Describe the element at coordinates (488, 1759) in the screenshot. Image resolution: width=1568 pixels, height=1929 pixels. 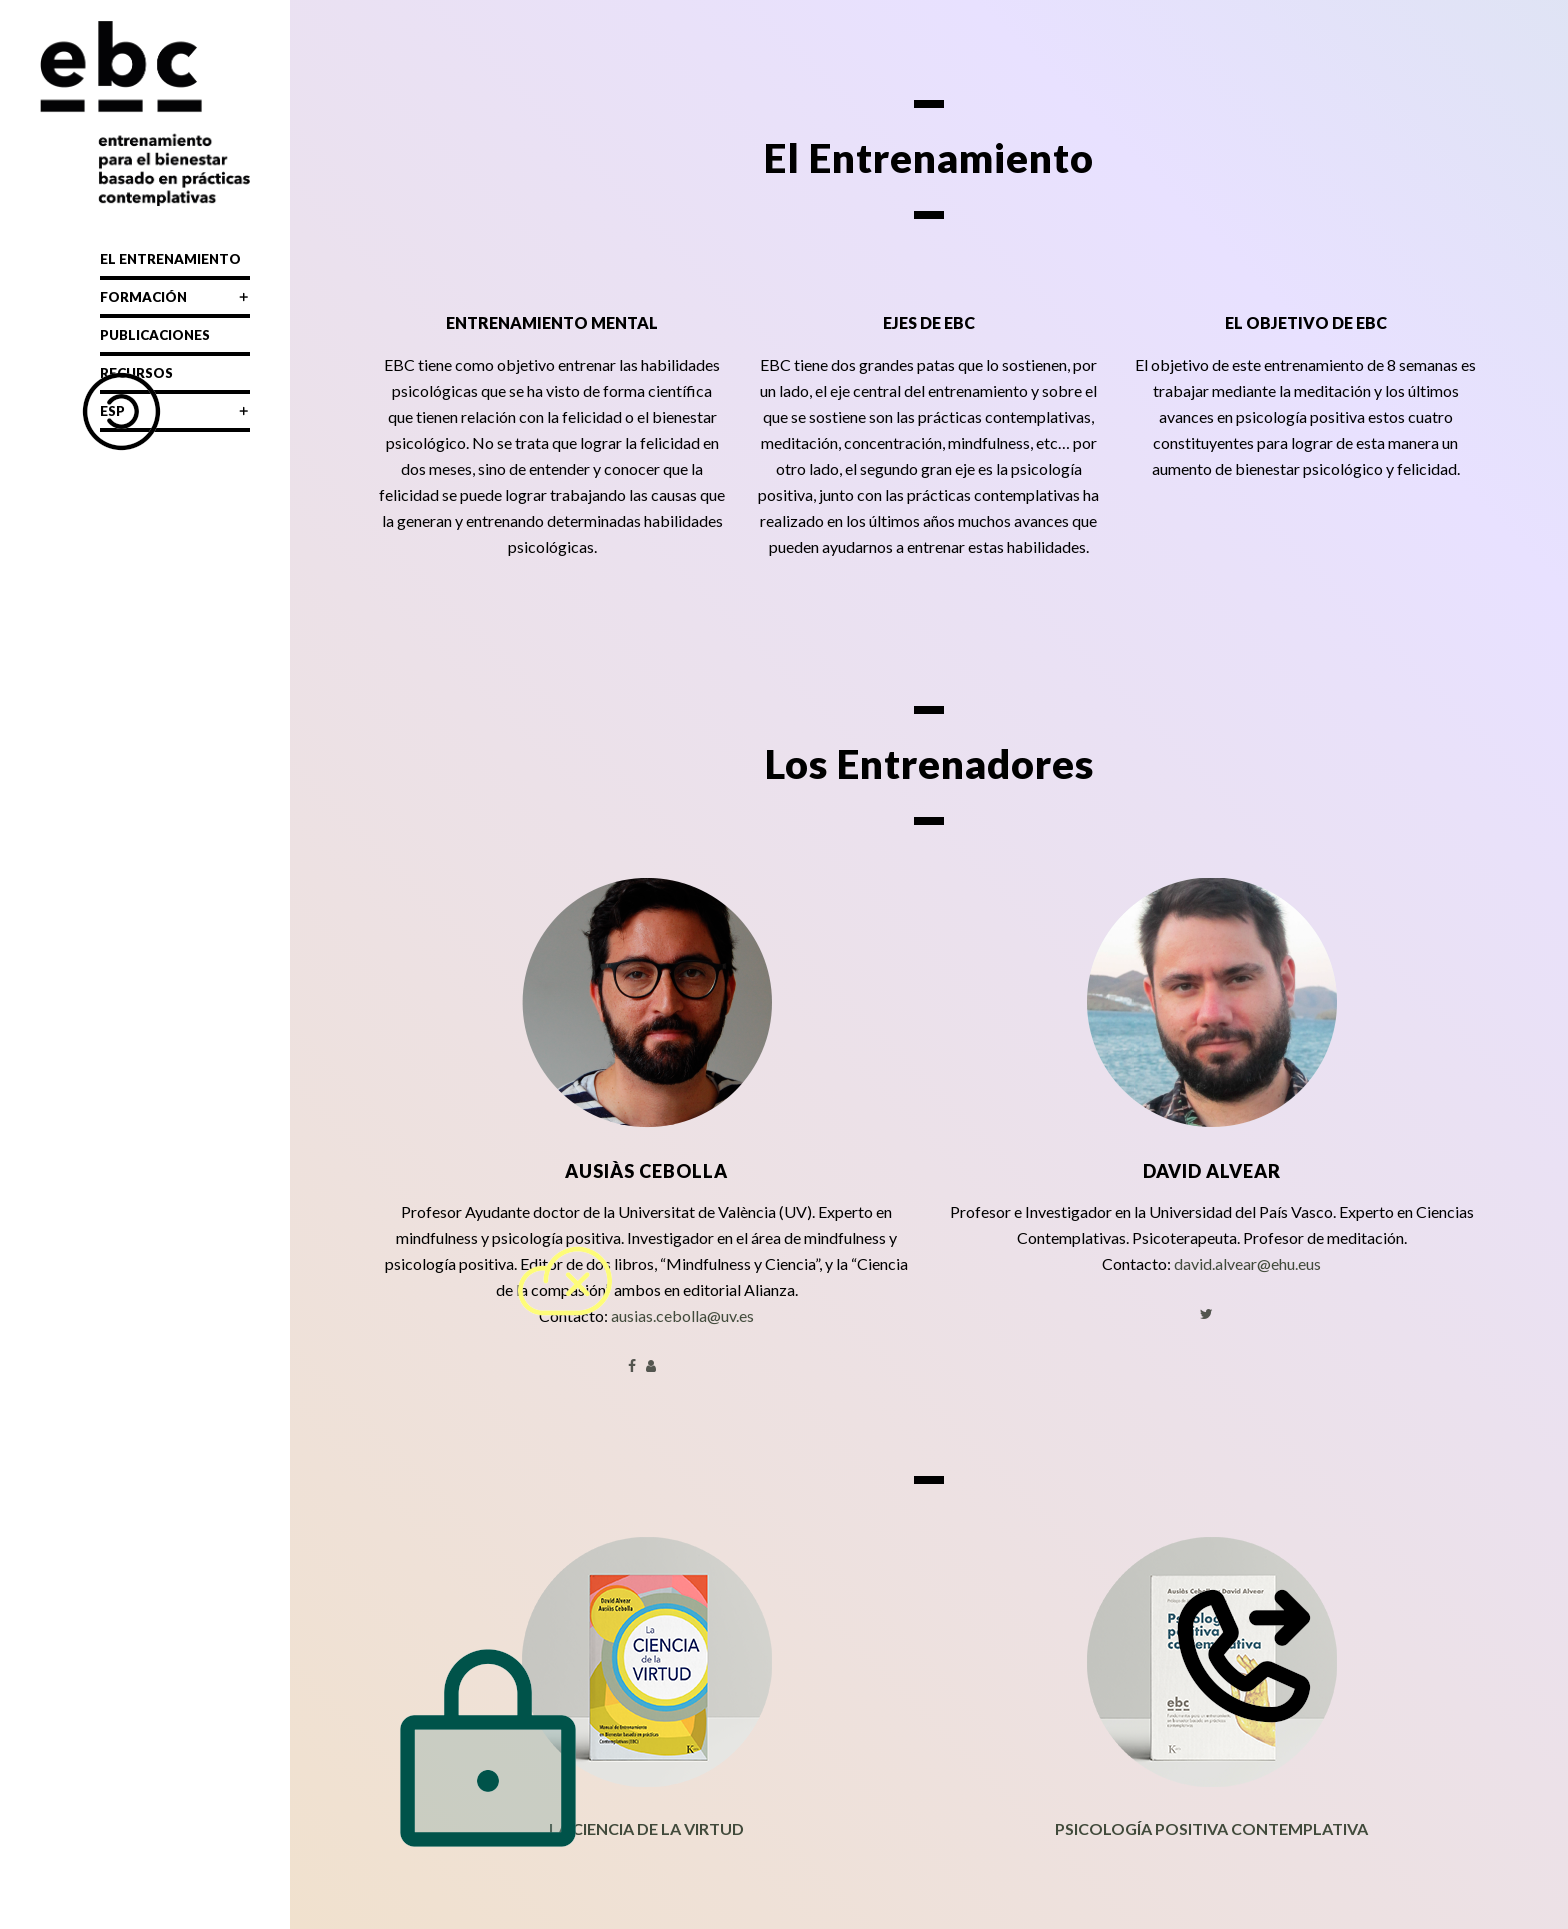
I see `lock or secure this item` at that location.